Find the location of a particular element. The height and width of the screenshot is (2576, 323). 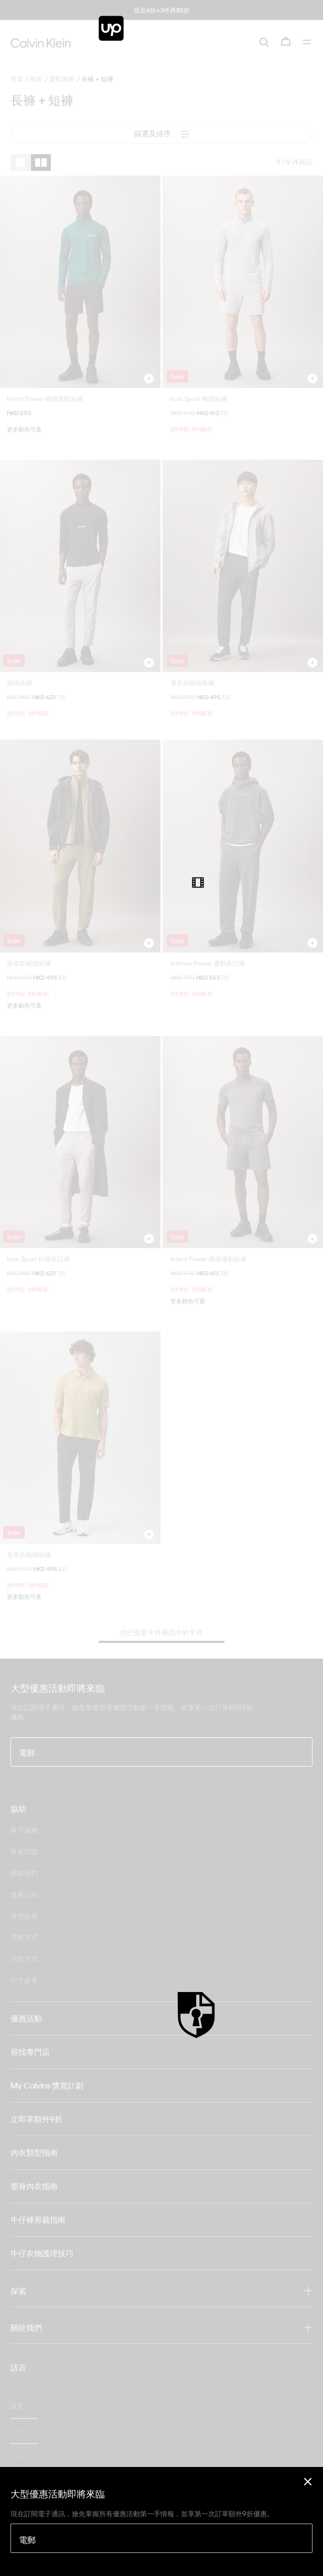

open cryptpad secure document editor is located at coordinates (196, 2015).